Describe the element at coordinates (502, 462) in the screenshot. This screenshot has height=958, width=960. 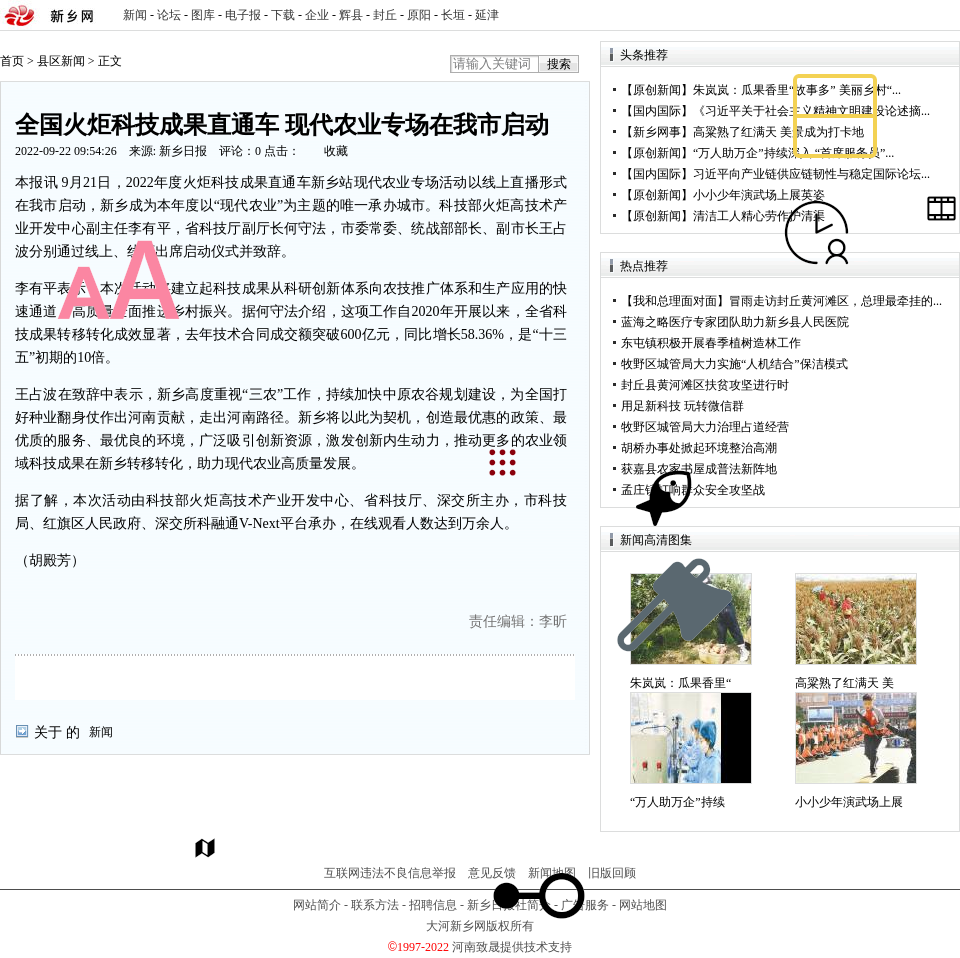
I see `open app drawer or launcher` at that location.